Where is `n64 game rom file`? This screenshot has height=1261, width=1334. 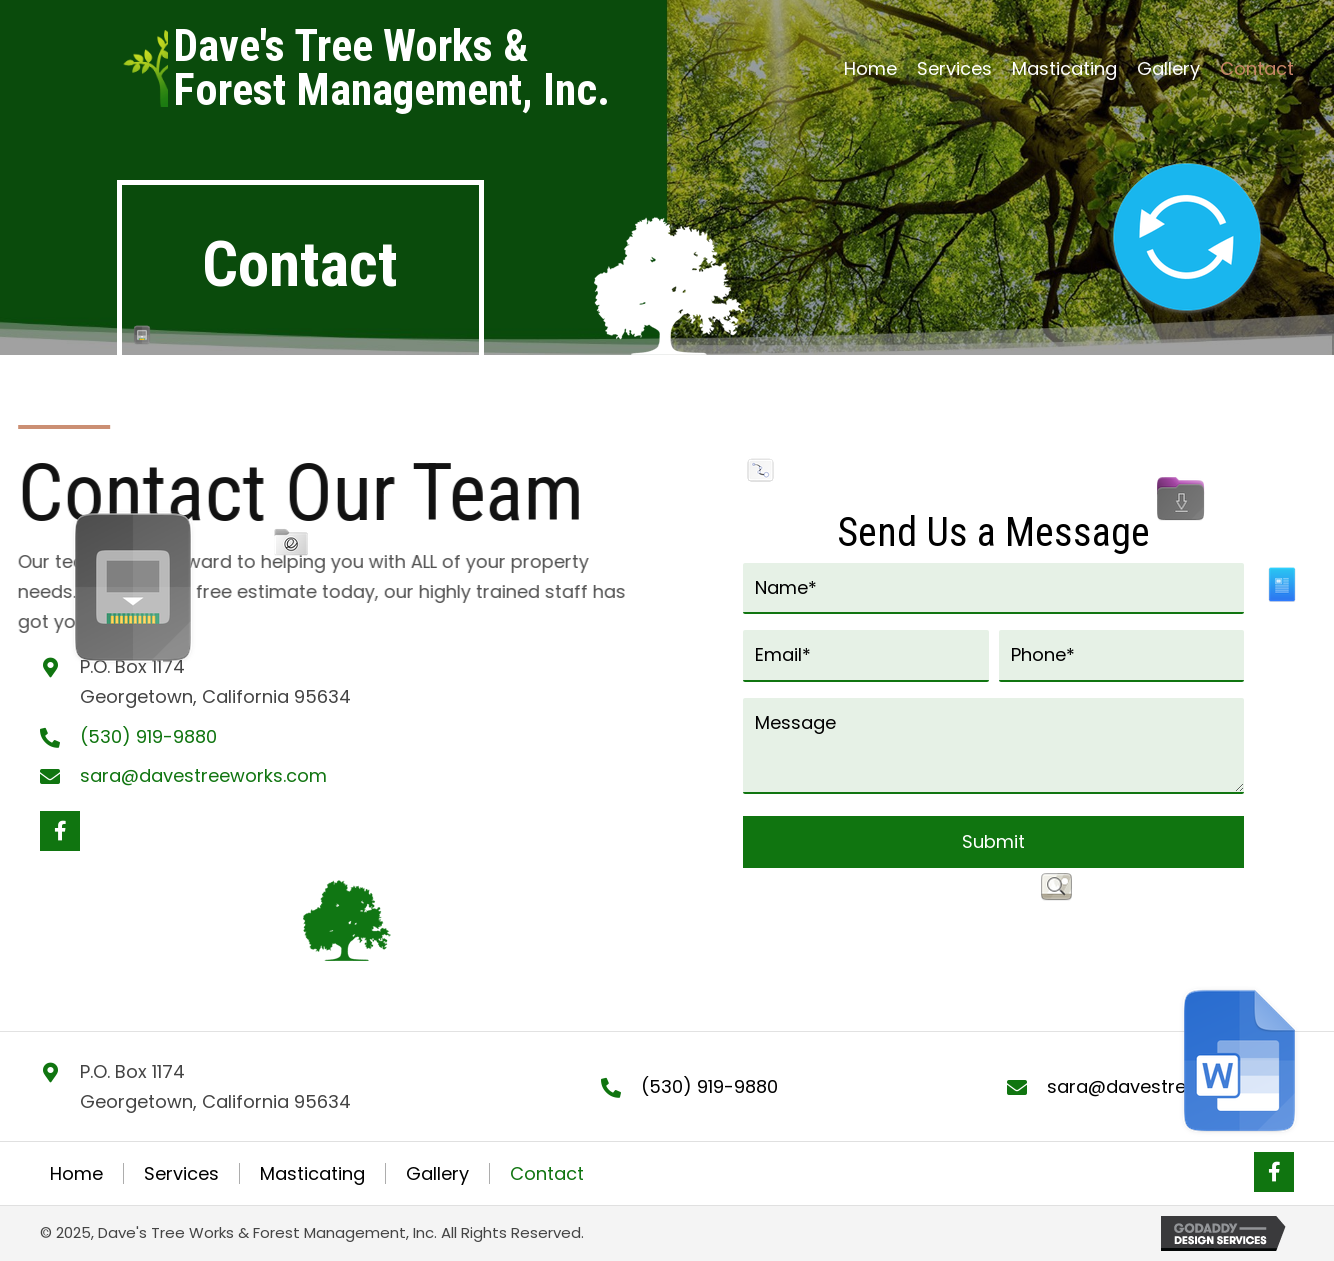 n64 game rom file is located at coordinates (133, 587).